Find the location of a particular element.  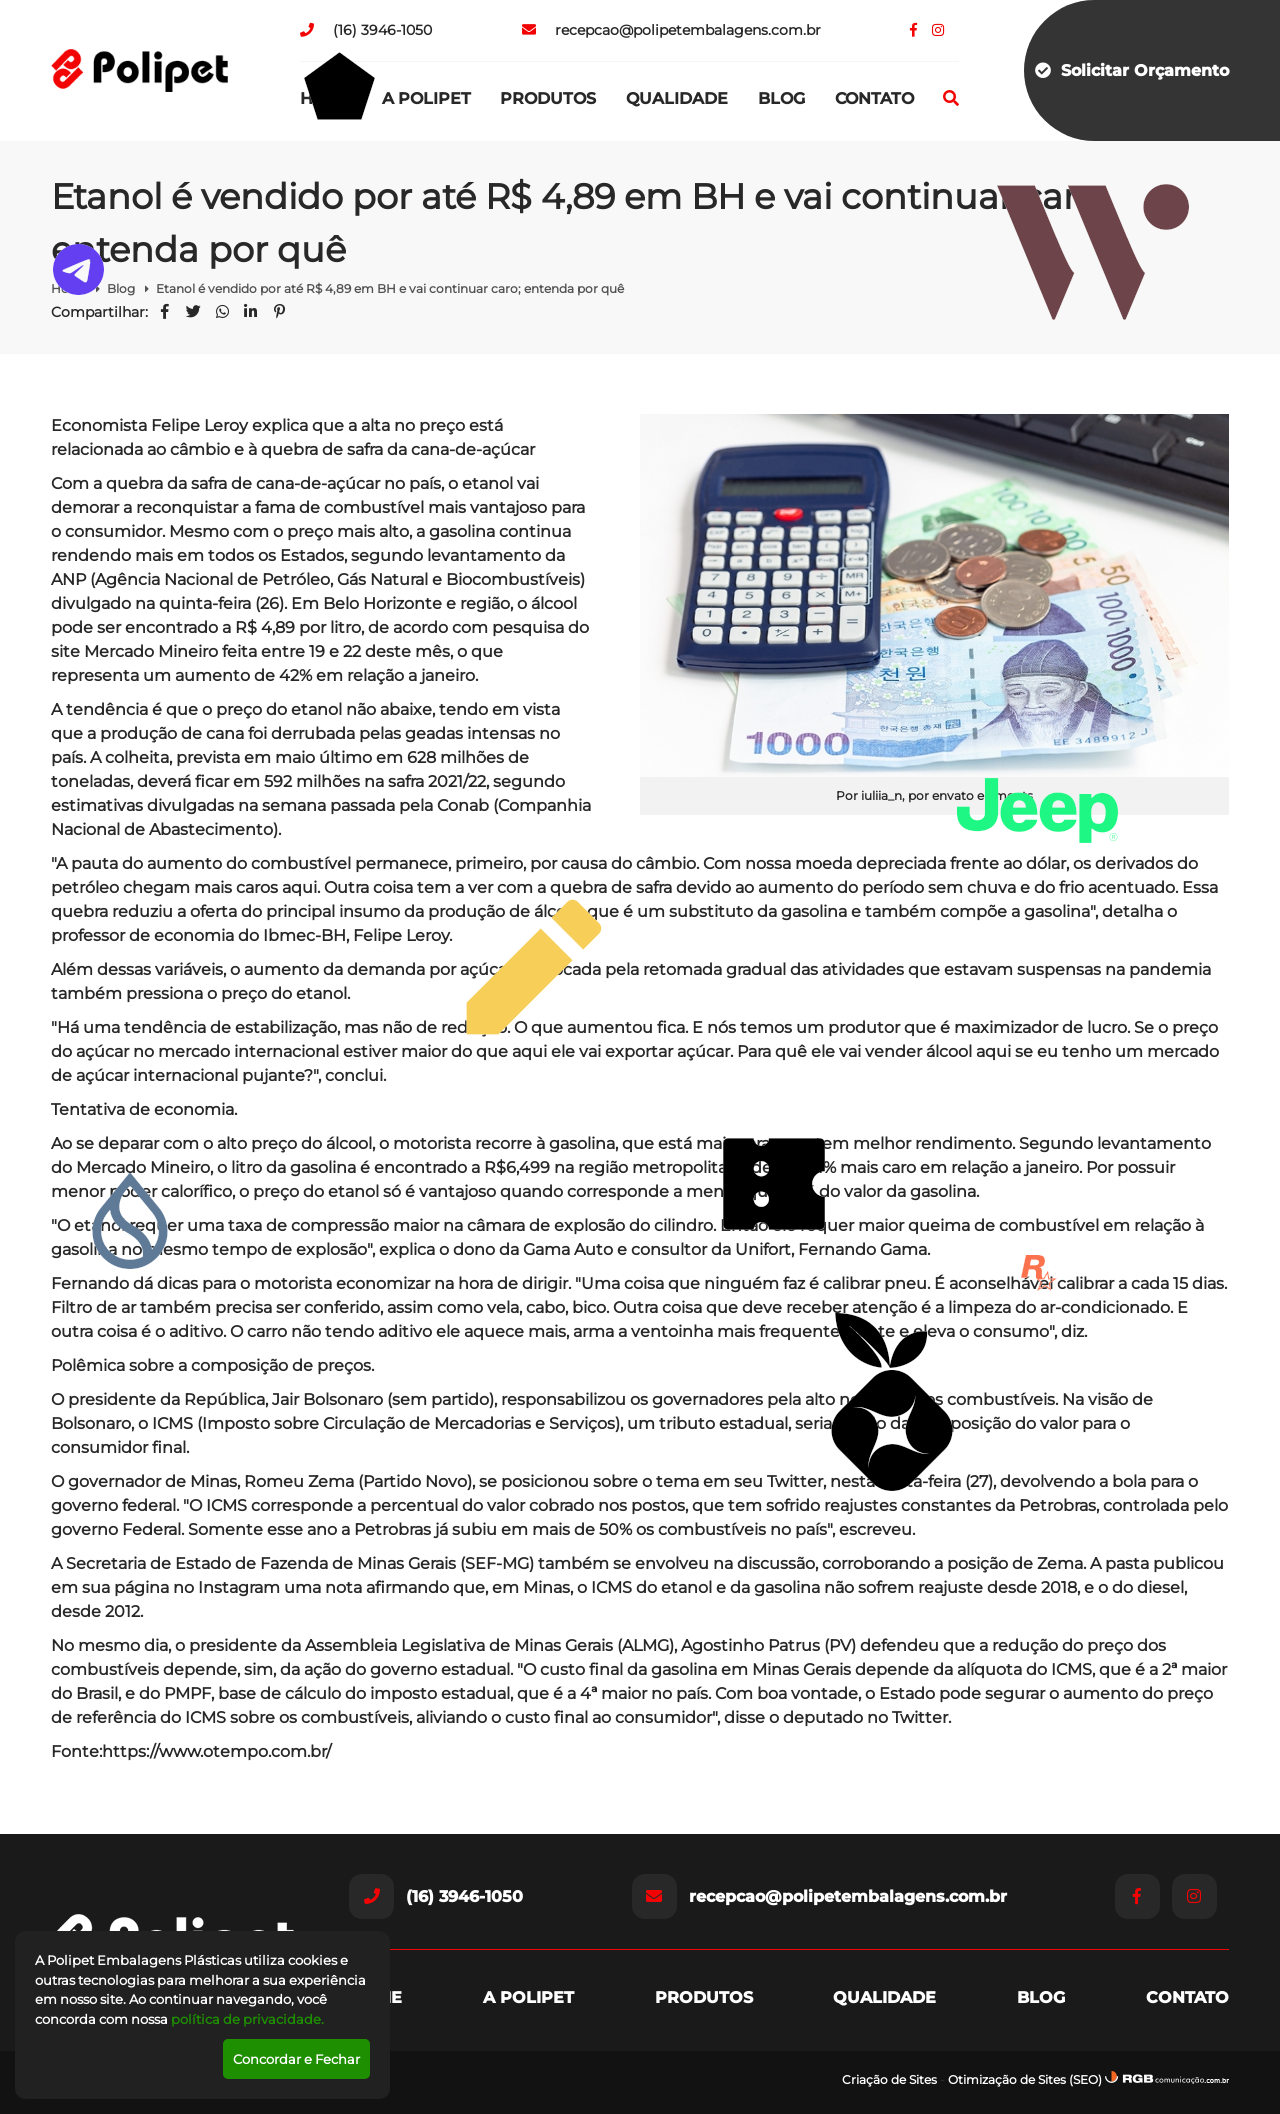

open Telegram messaging app is located at coordinates (78, 269).